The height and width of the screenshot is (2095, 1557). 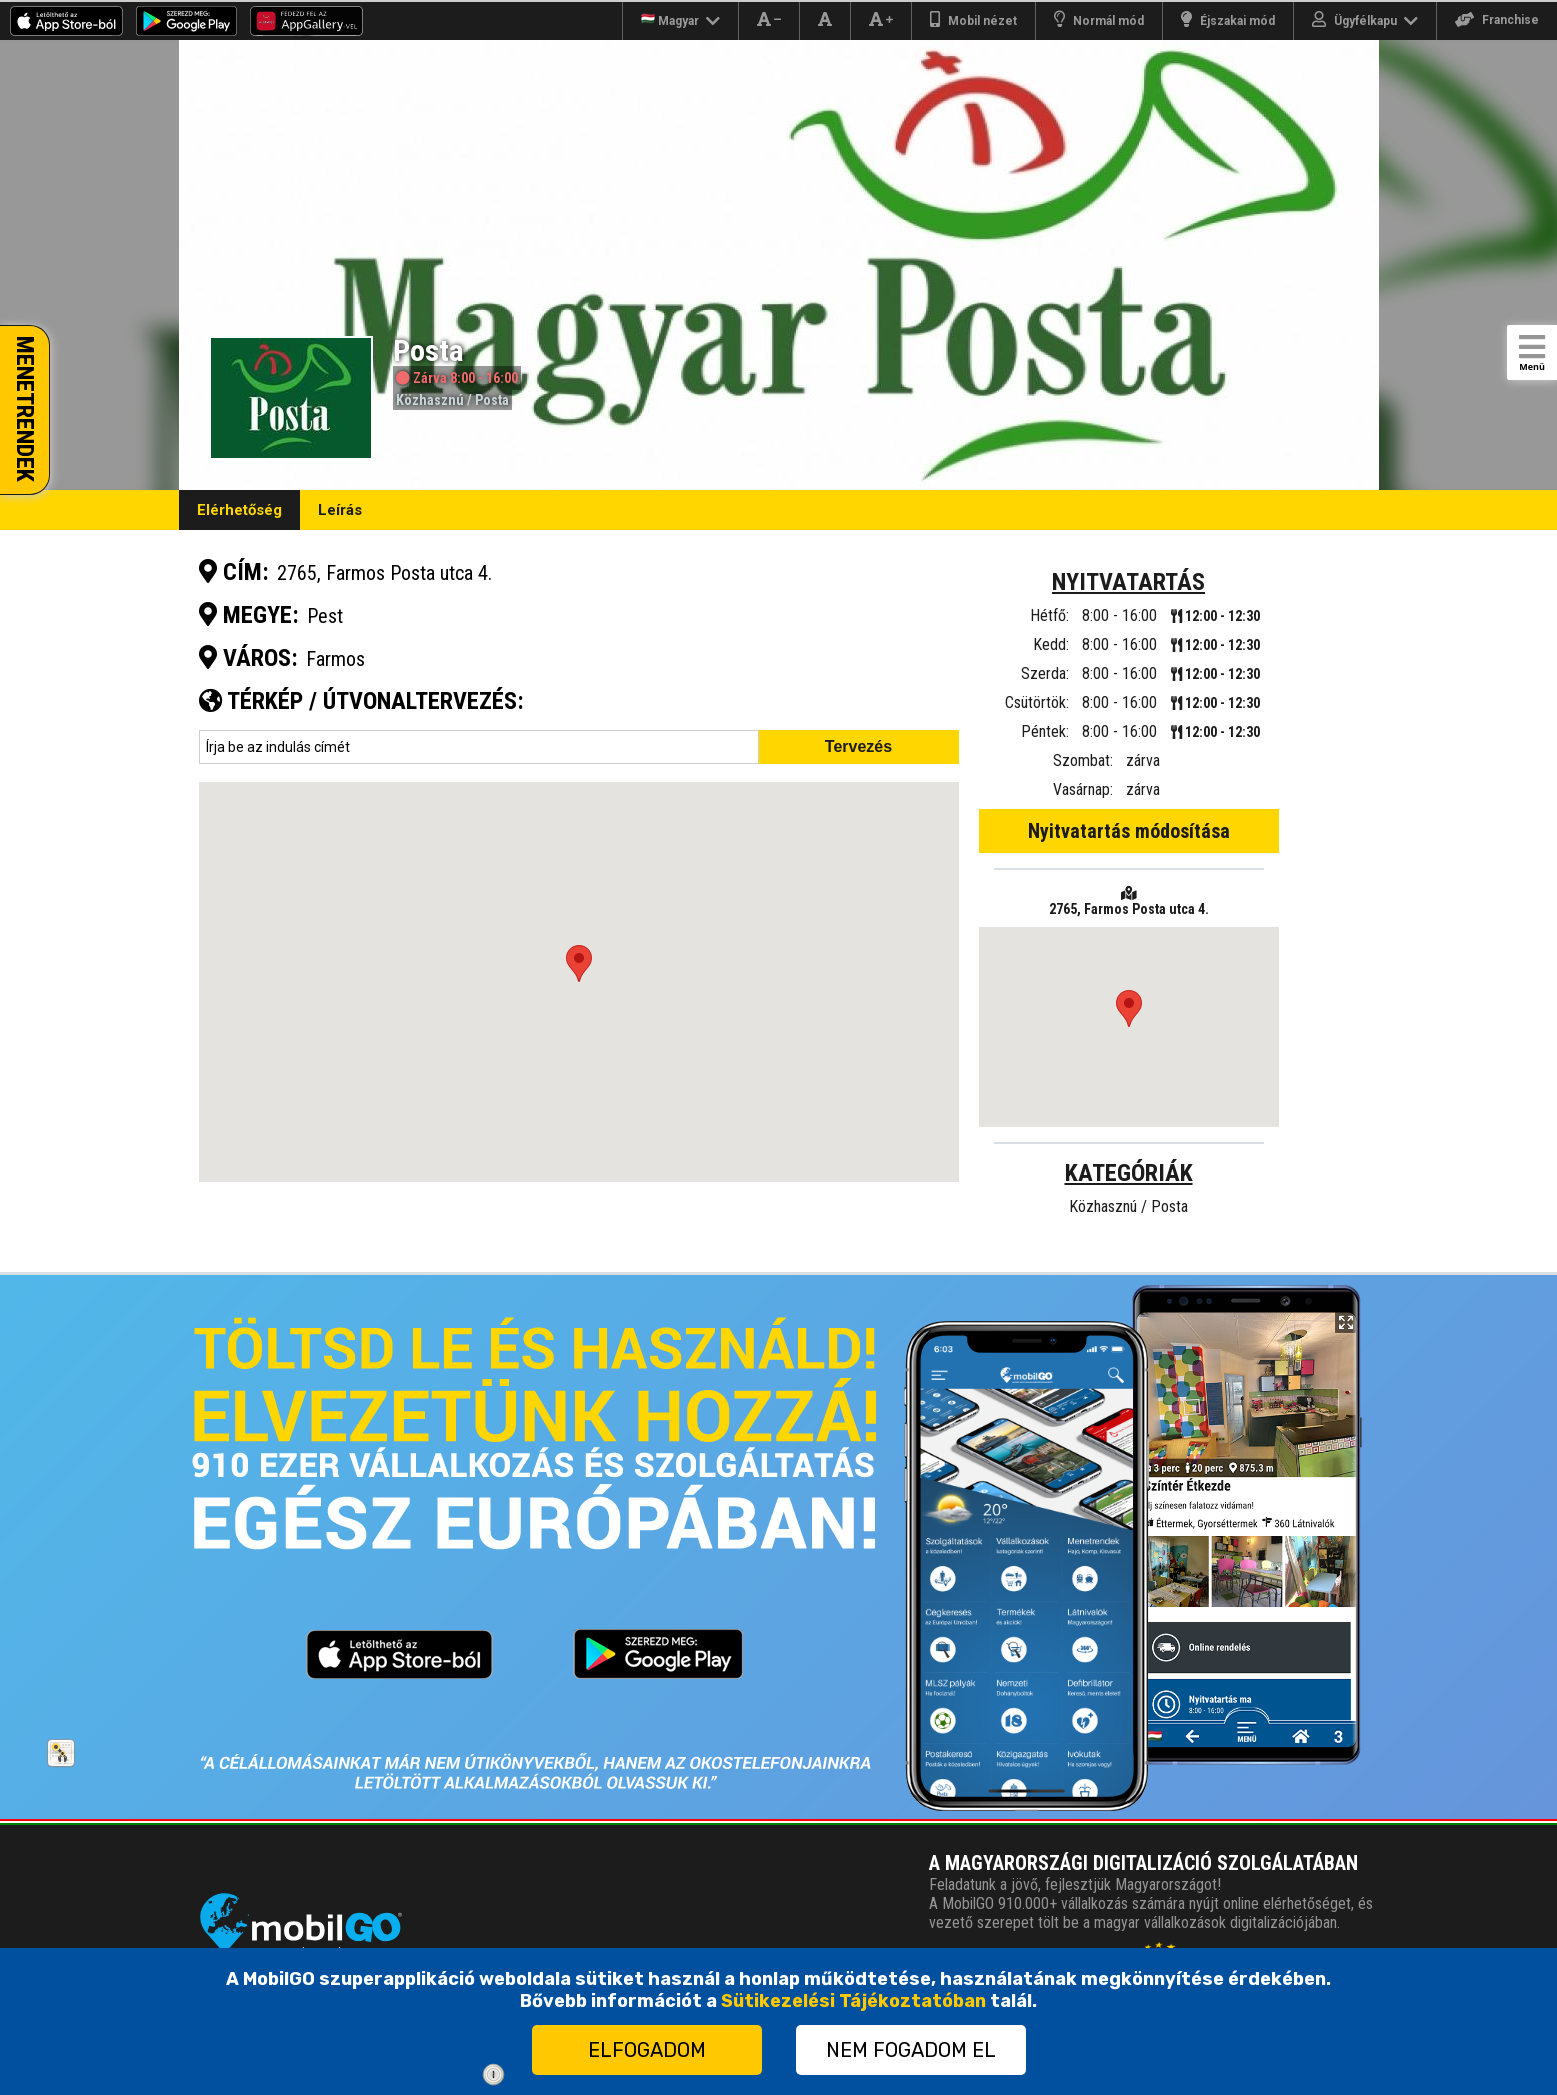 What do you see at coordinates (493, 2074) in the screenshot?
I see `open seahorse password and encryption key manager` at bounding box center [493, 2074].